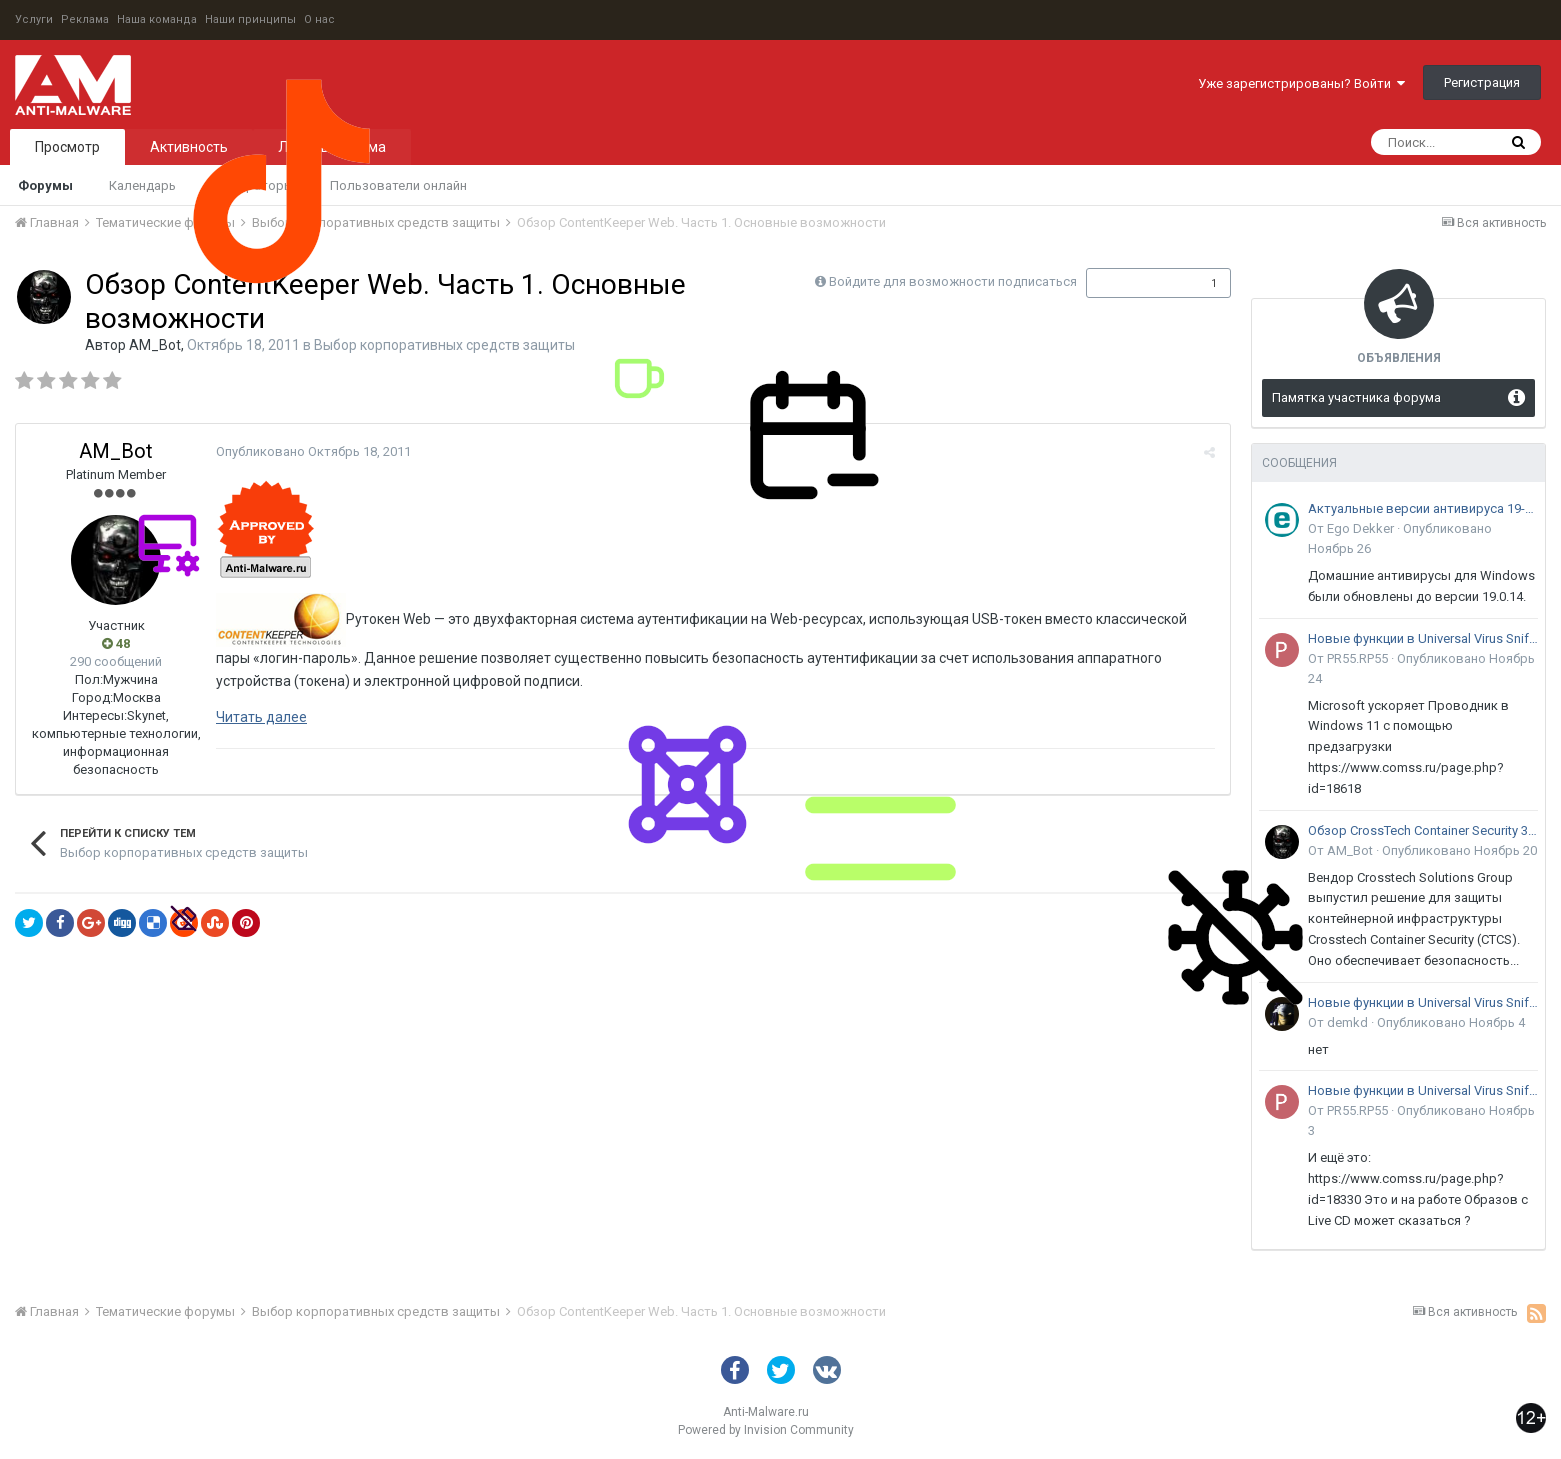 Image resolution: width=1561 pixels, height=1459 pixels. What do you see at coordinates (880, 838) in the screenshot?
I see `open navigation menu` at bounding box center [880, 838].